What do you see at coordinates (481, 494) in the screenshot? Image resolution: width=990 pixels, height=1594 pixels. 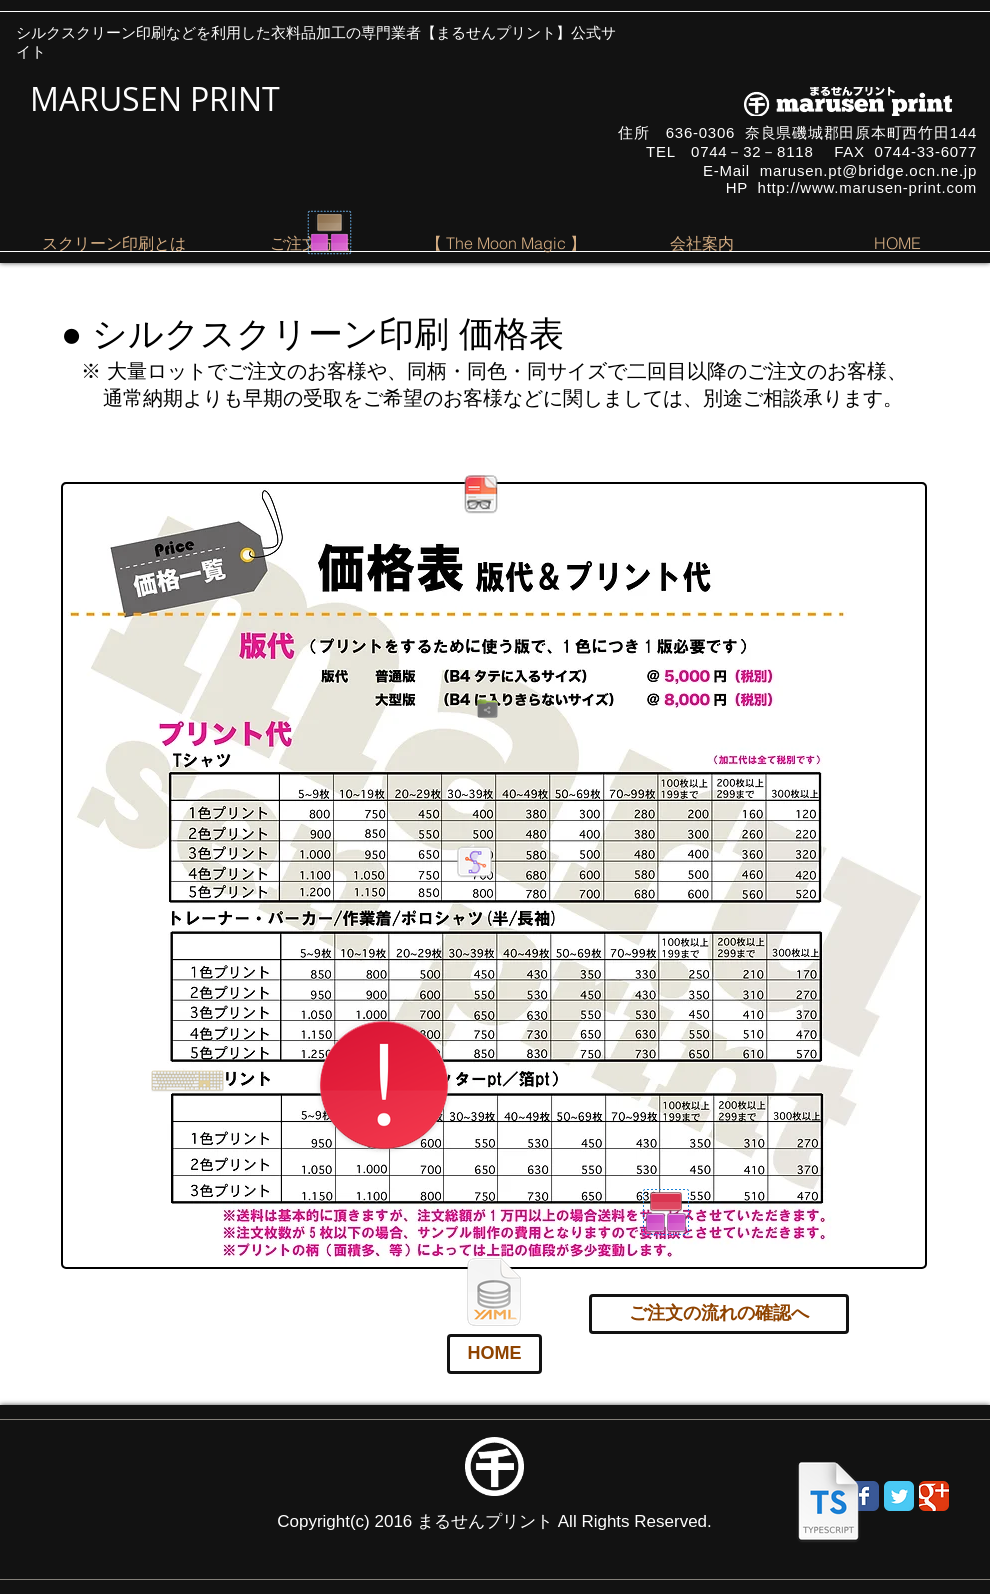 I see `open the papers reference management app` at bounding box center [481, 494].